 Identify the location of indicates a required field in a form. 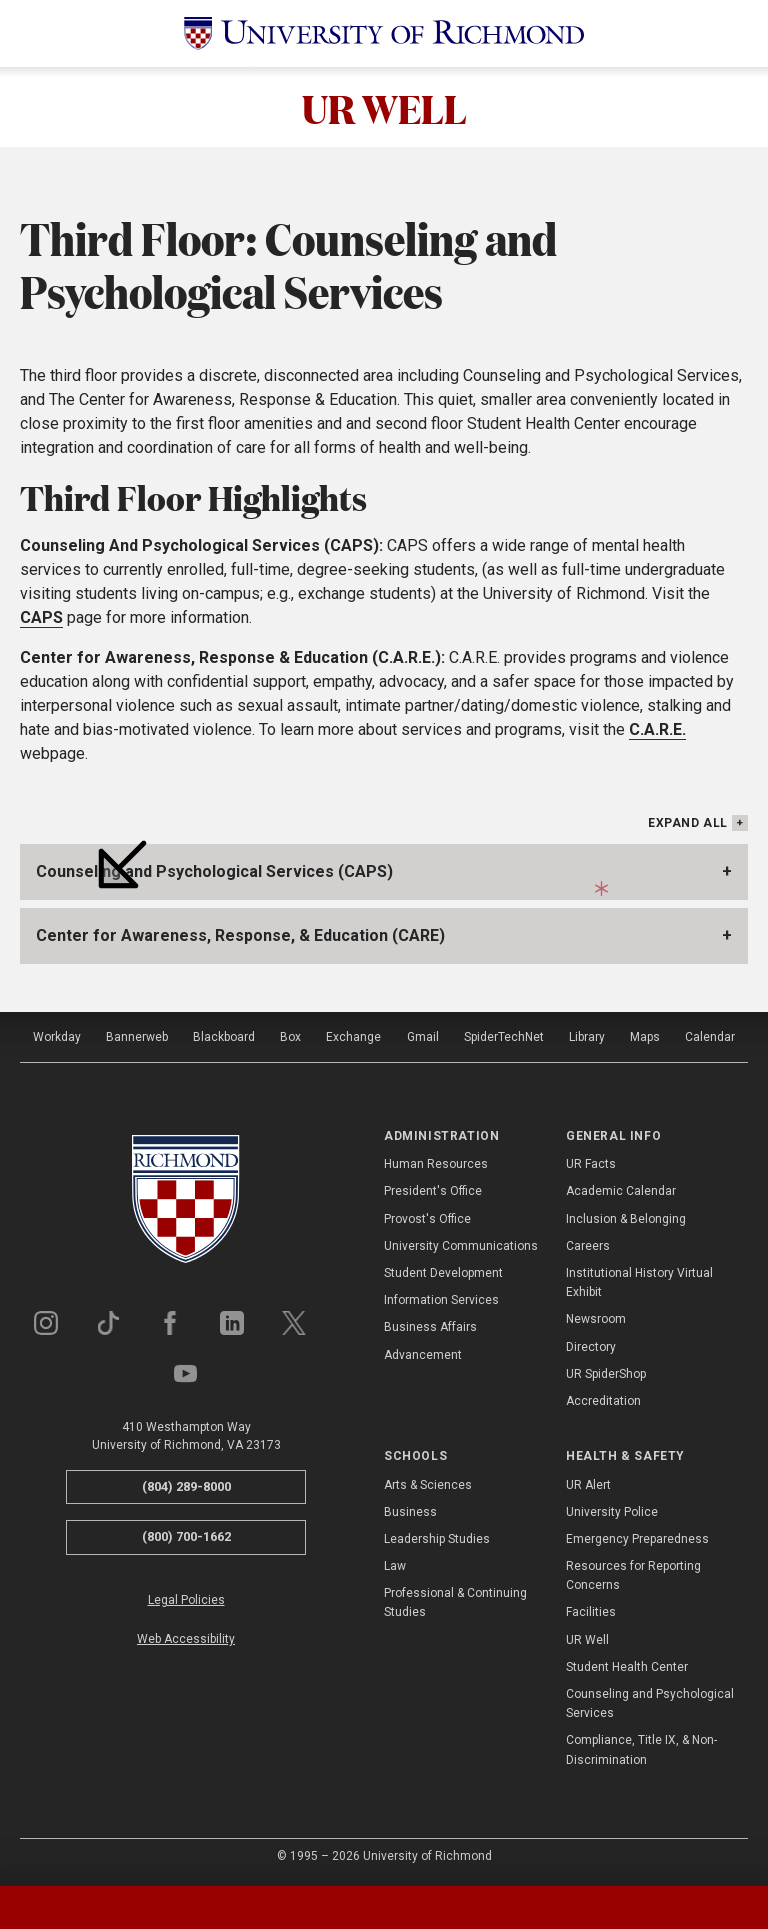
(601, 888).